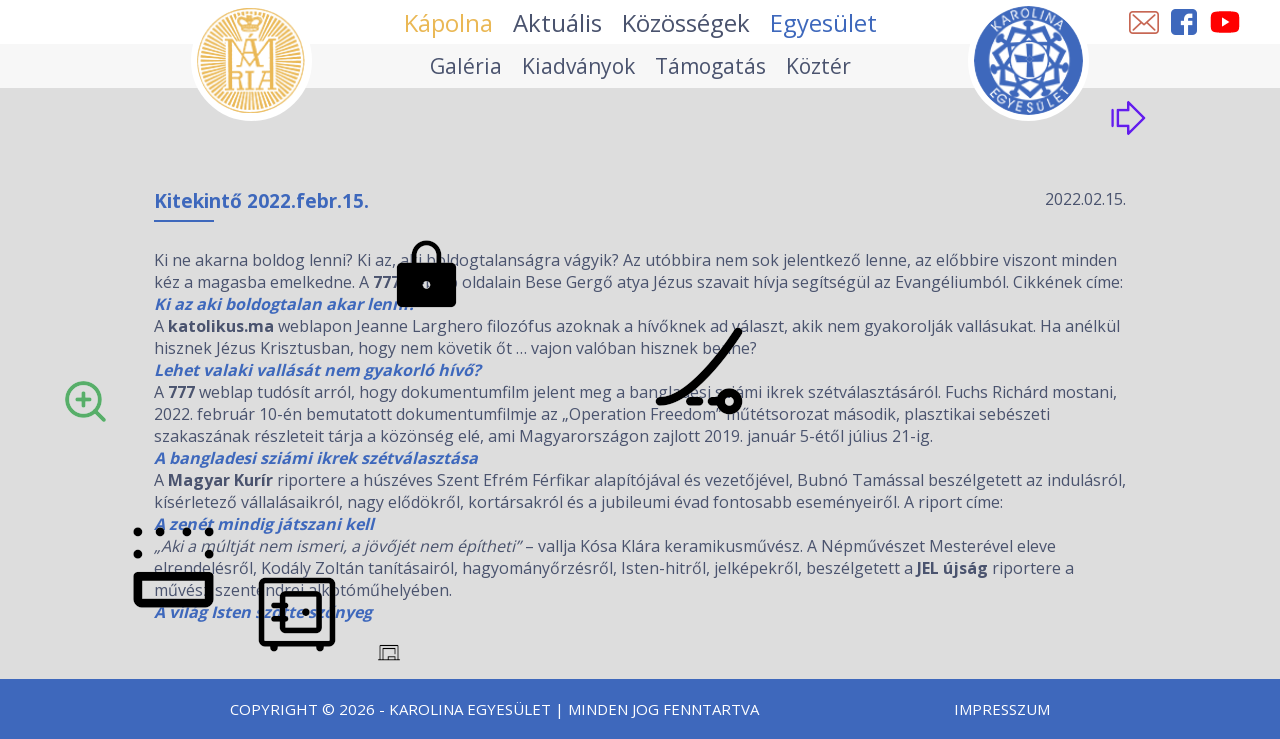 This screenshot has height=739, width=1280. I want to click on go to next step or continue forward, so click(1127, 118).